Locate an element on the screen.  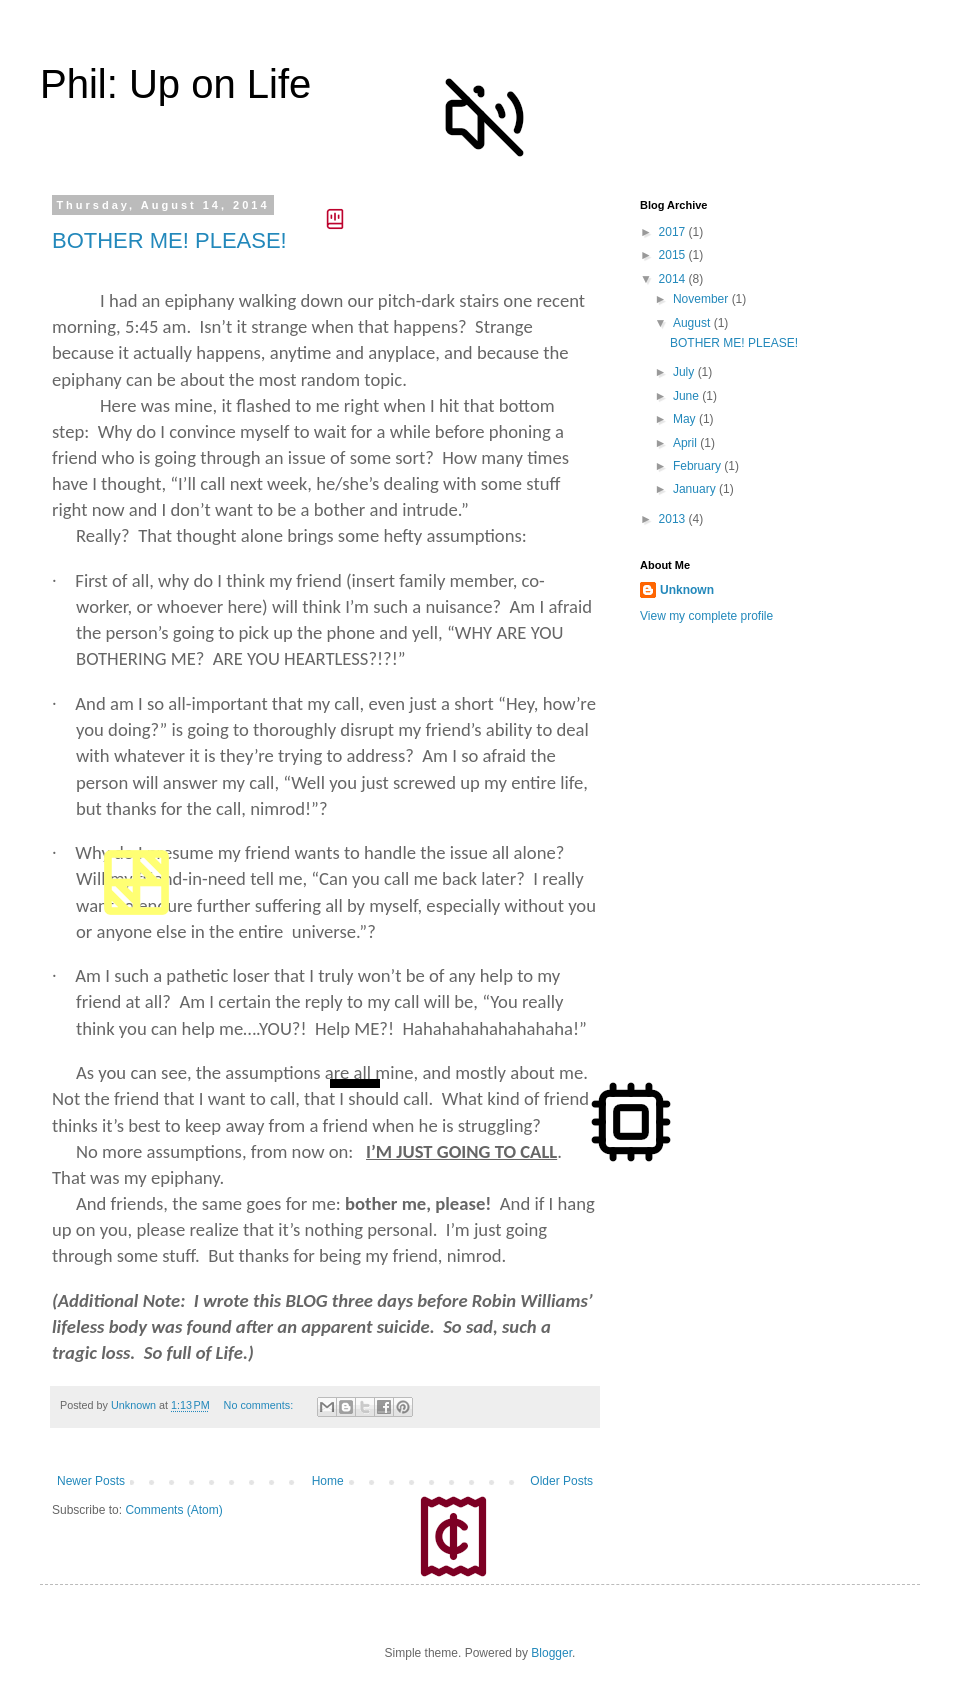
mute audio or sound is located at coordinates (484, 117).